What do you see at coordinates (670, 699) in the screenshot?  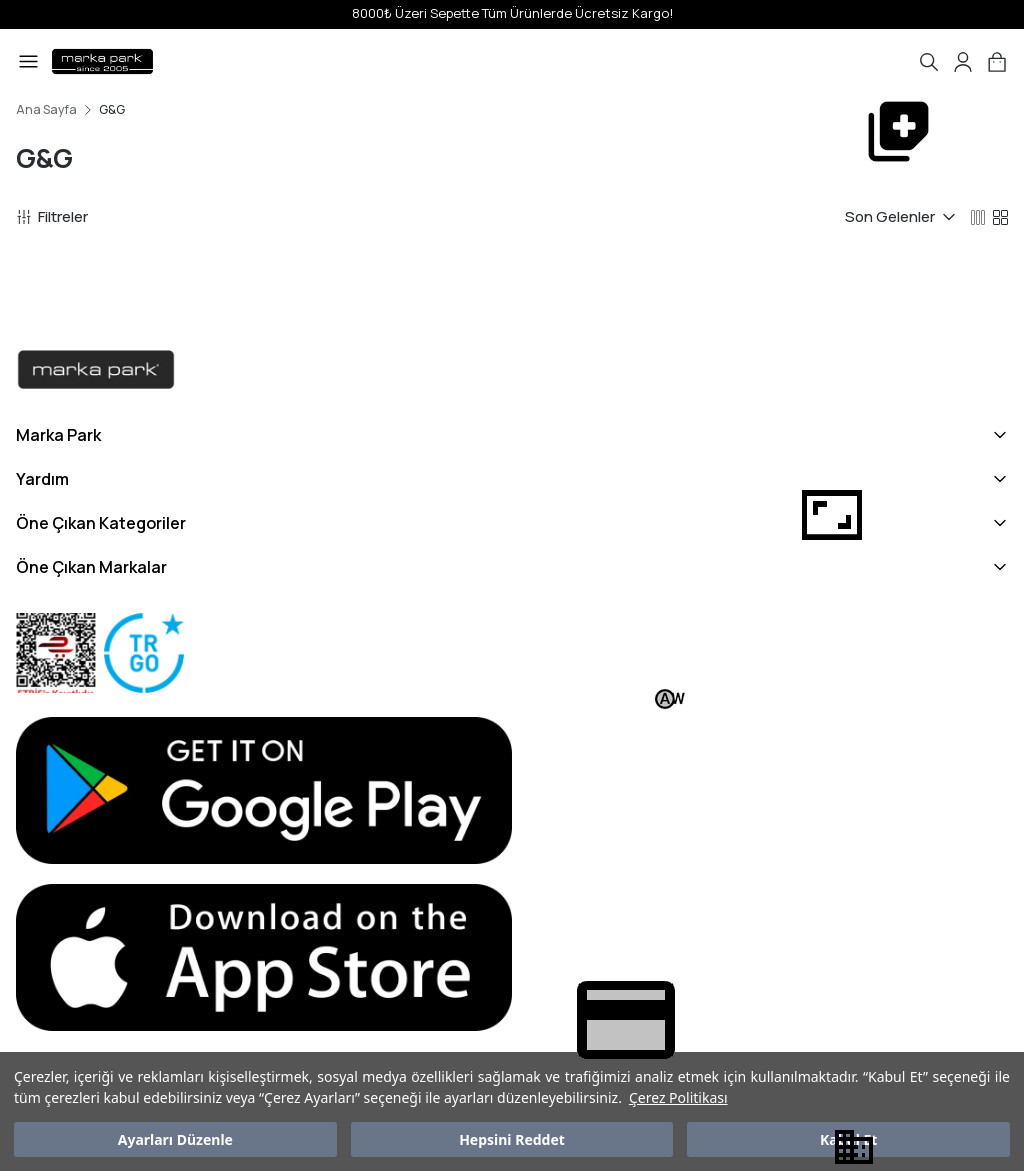 I see `enable auto white balance` at bounding box center [670, 699].